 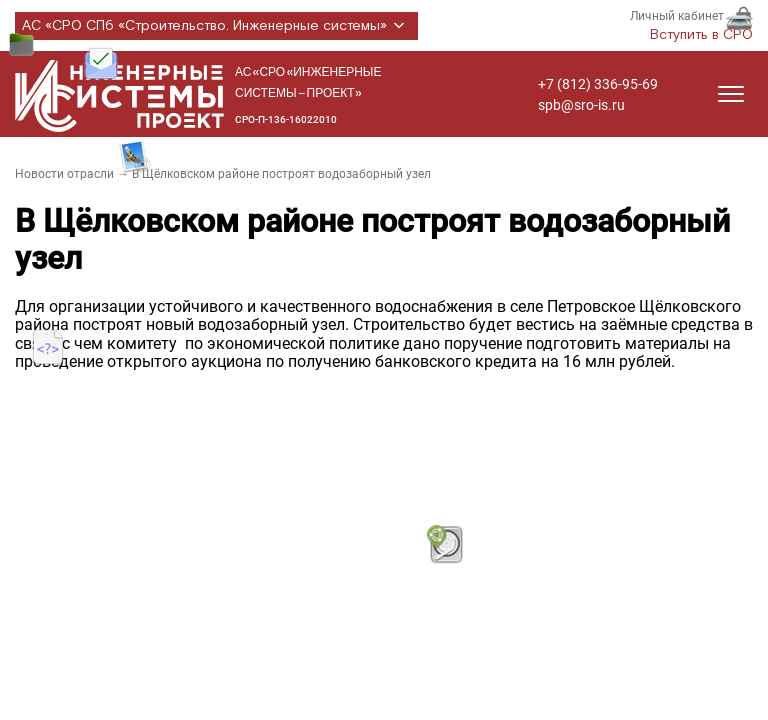 I want to click on mark email as not junk or spam, so click(x=101, y=64).